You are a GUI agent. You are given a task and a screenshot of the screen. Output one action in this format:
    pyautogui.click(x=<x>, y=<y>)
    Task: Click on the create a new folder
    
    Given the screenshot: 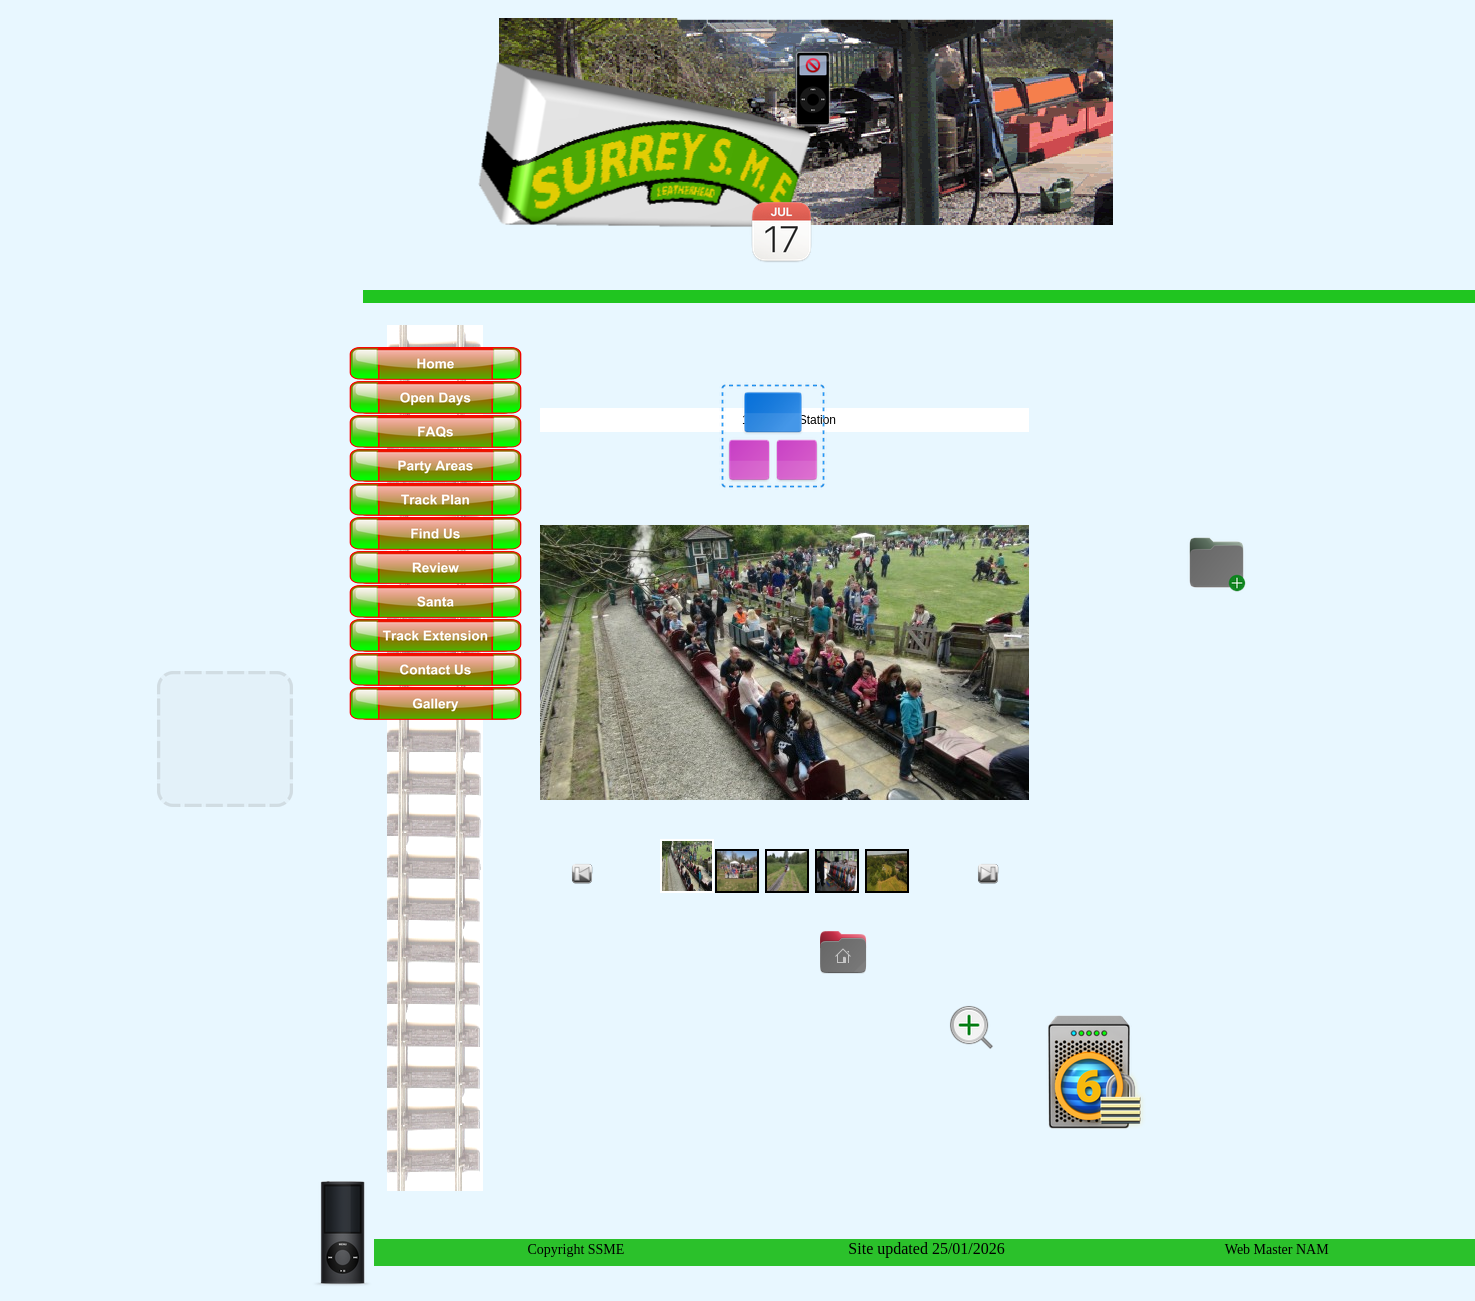 What is the action you would take?
    pyautogui.click(x=1216, y=562)
    